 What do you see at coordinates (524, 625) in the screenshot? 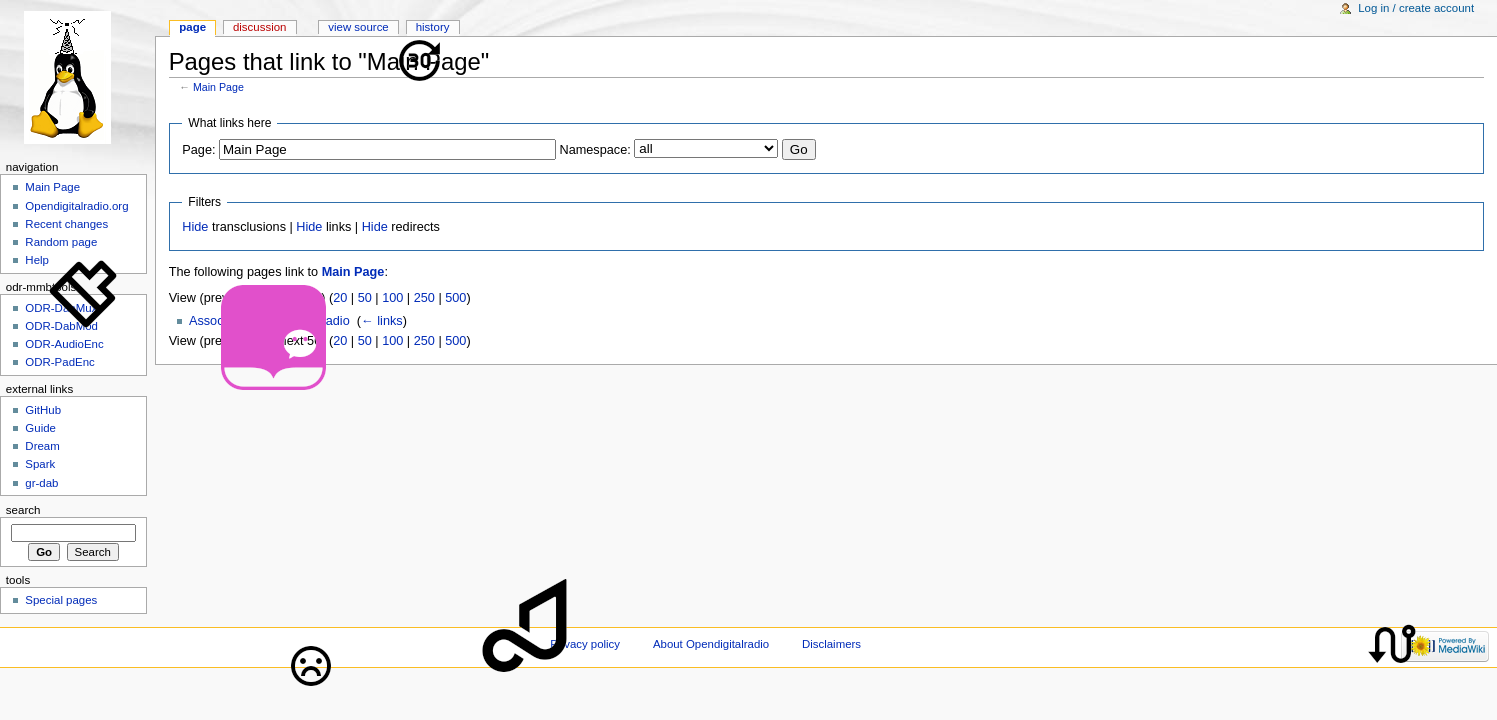
I see `open the Pretzel app` at bounding box center [524, 625].